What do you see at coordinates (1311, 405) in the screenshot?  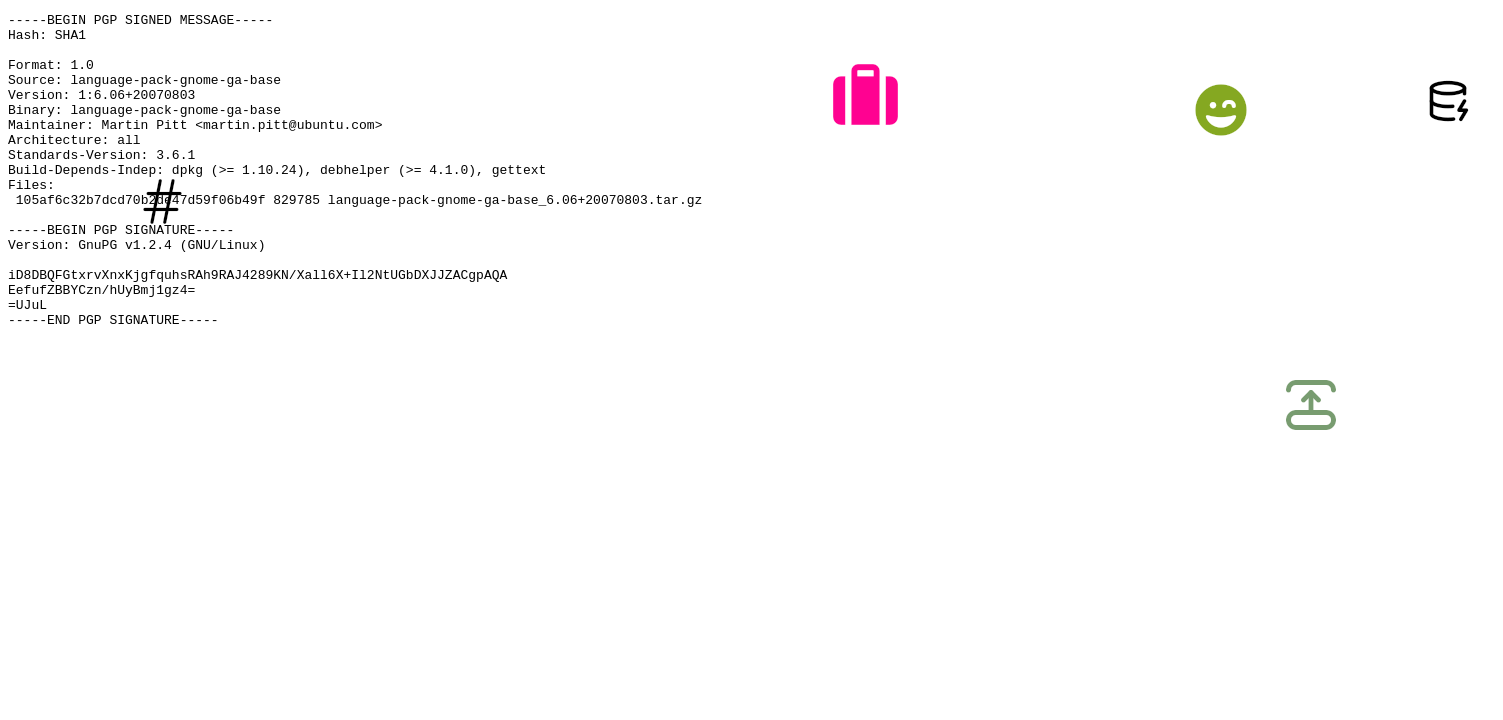 I see `move element to top layer` at bounding box center [1311, 405].